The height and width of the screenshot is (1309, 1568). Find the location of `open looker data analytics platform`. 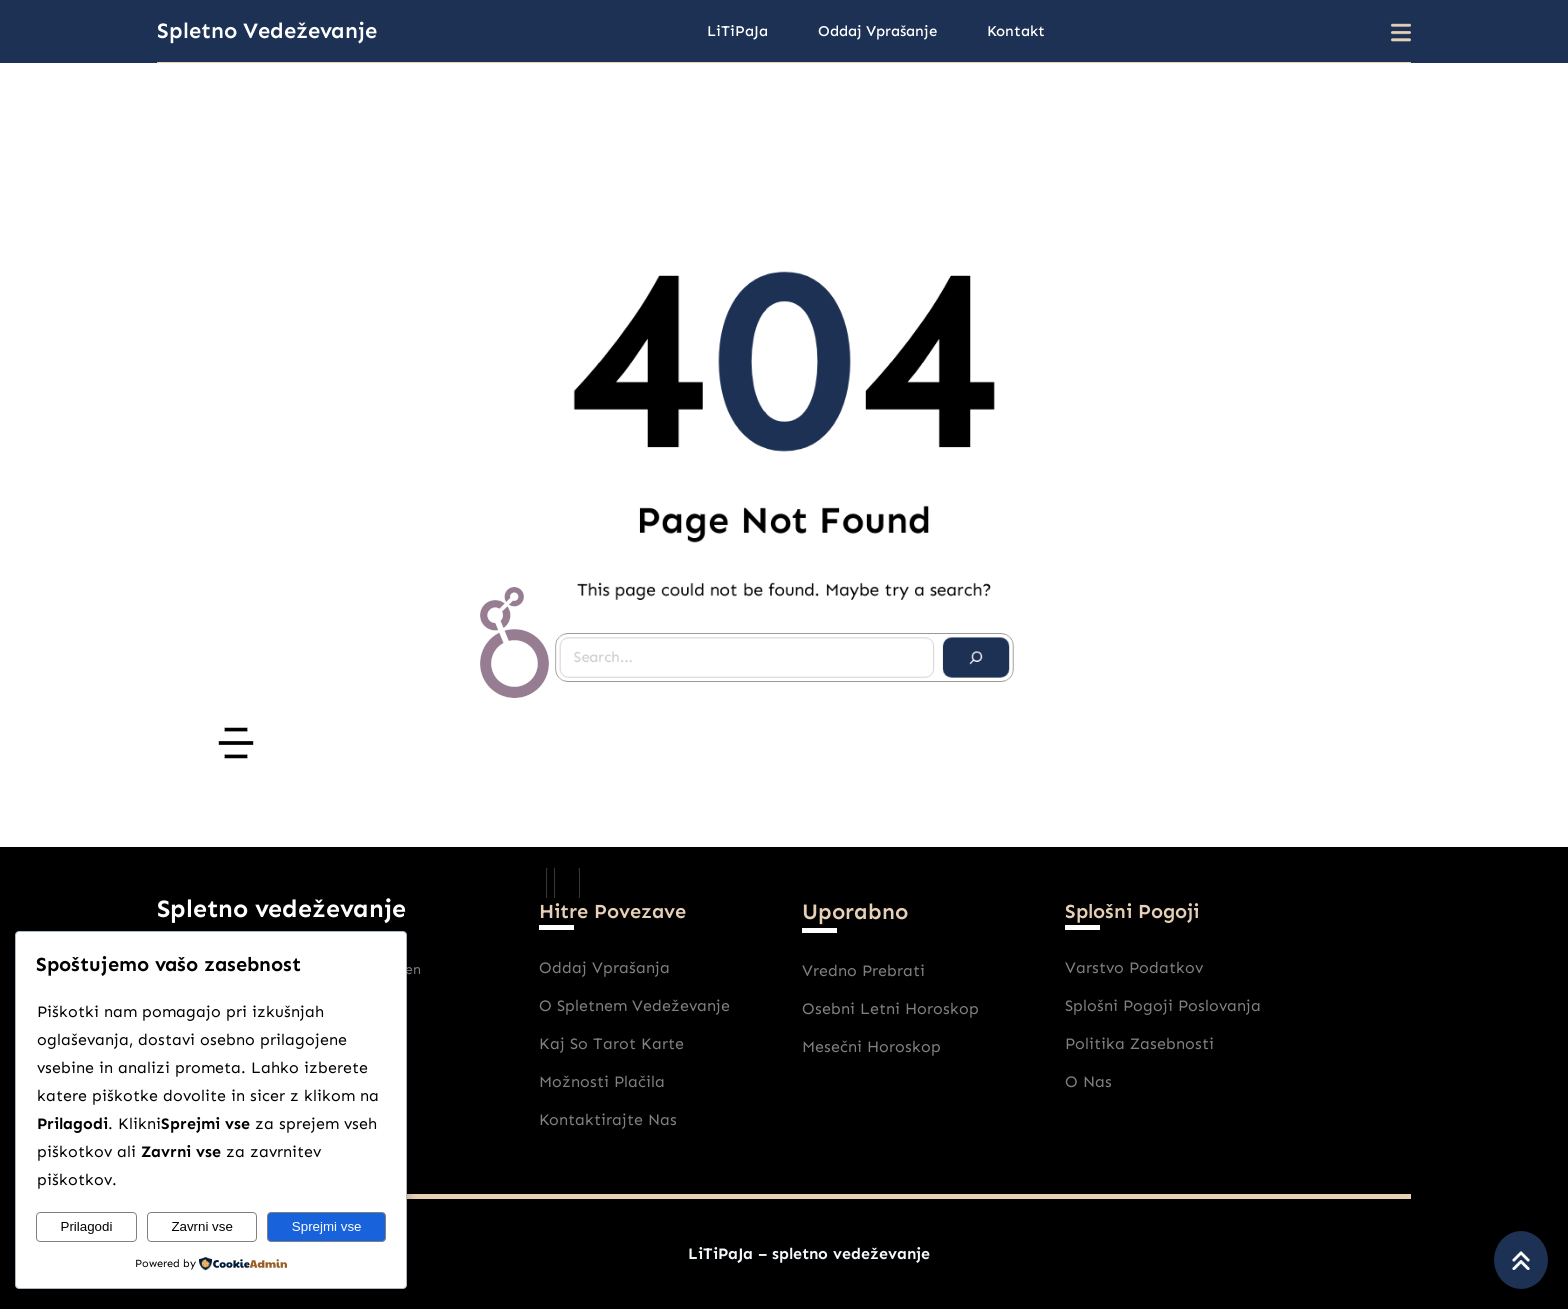

open looker data analytics platform is located at coordinates (514, 642).